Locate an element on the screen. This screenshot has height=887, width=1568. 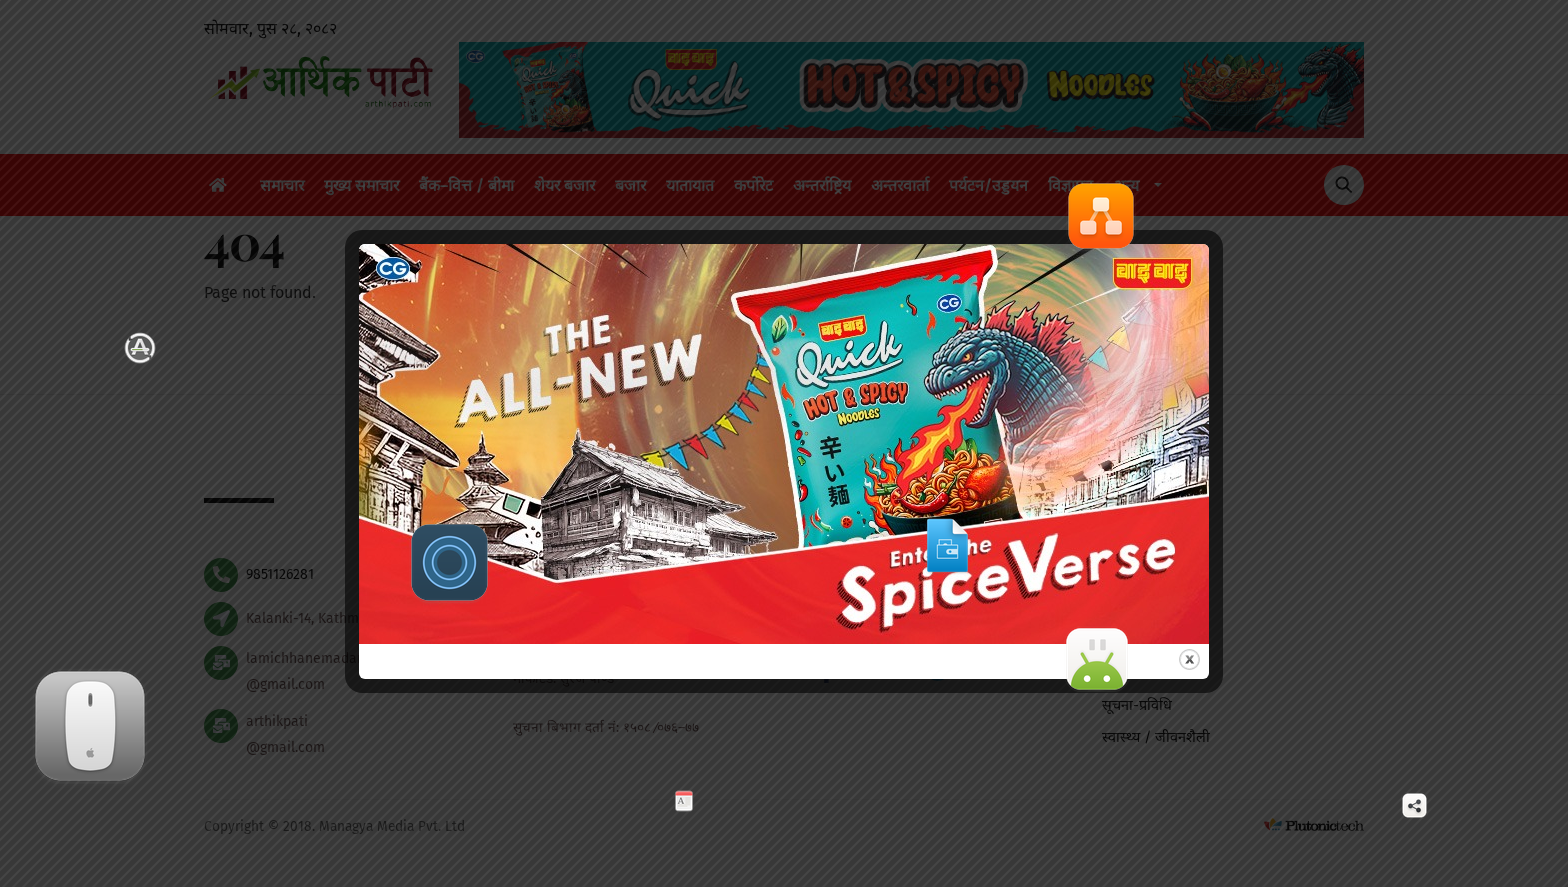
open android file transfer app is located at coordinates (1097, 659).